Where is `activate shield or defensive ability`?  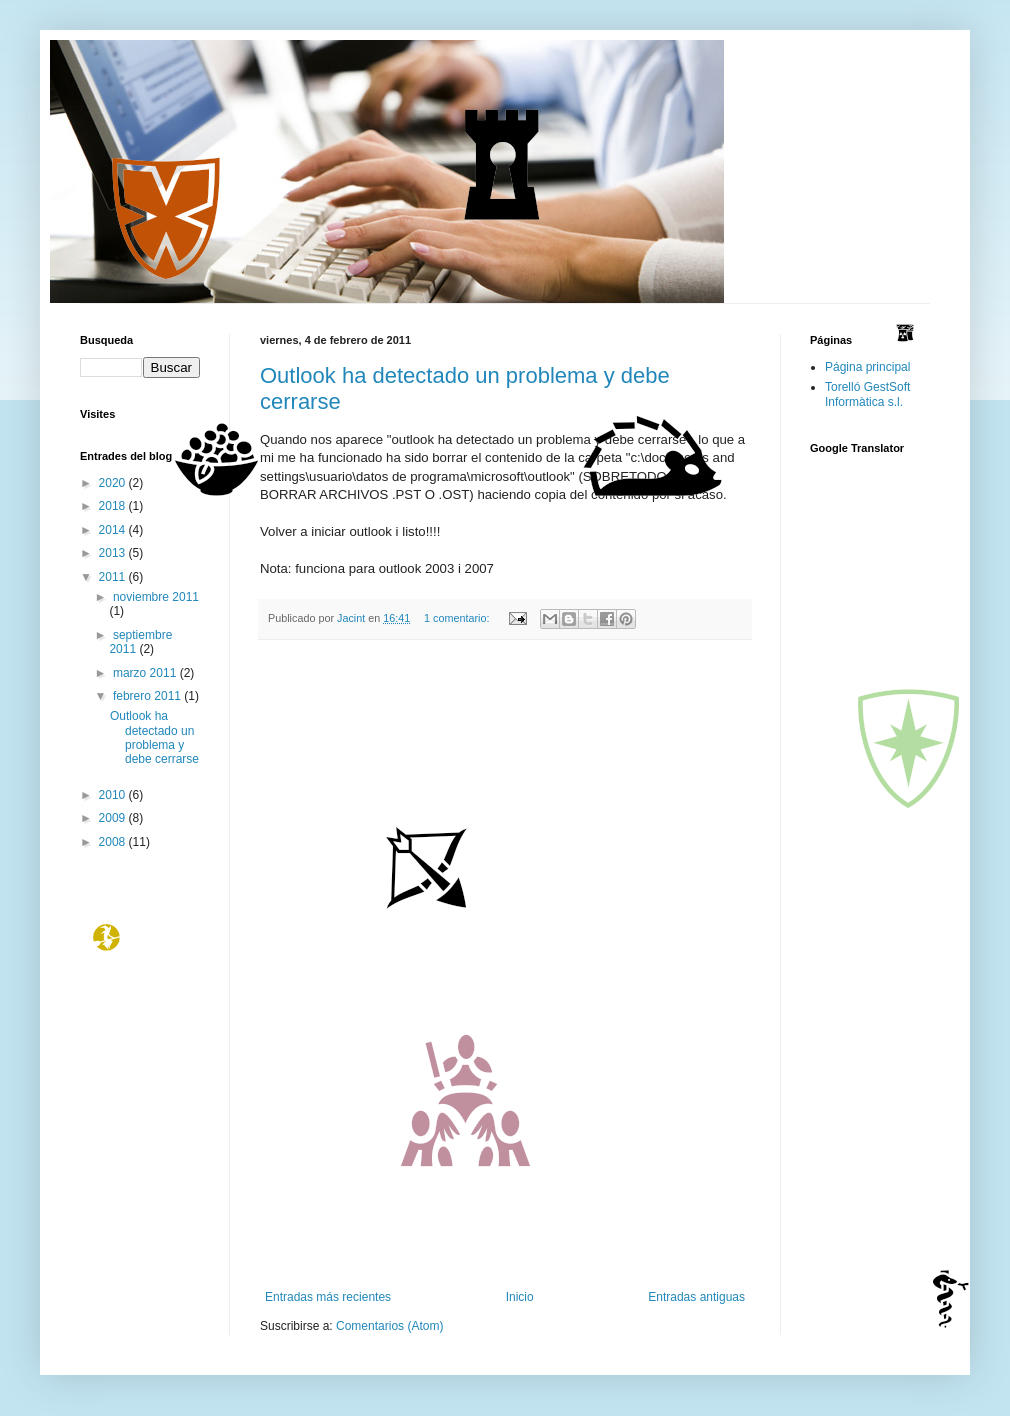 activate shield or defensive ability is located at coordinates (167, 218).